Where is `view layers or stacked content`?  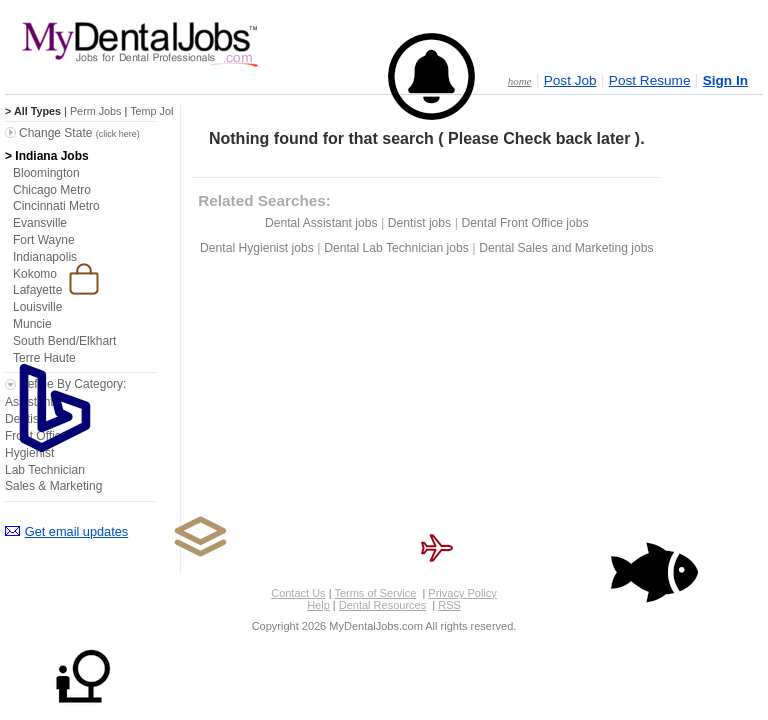
view layers or stacked content is located at coordinates (200, 536).